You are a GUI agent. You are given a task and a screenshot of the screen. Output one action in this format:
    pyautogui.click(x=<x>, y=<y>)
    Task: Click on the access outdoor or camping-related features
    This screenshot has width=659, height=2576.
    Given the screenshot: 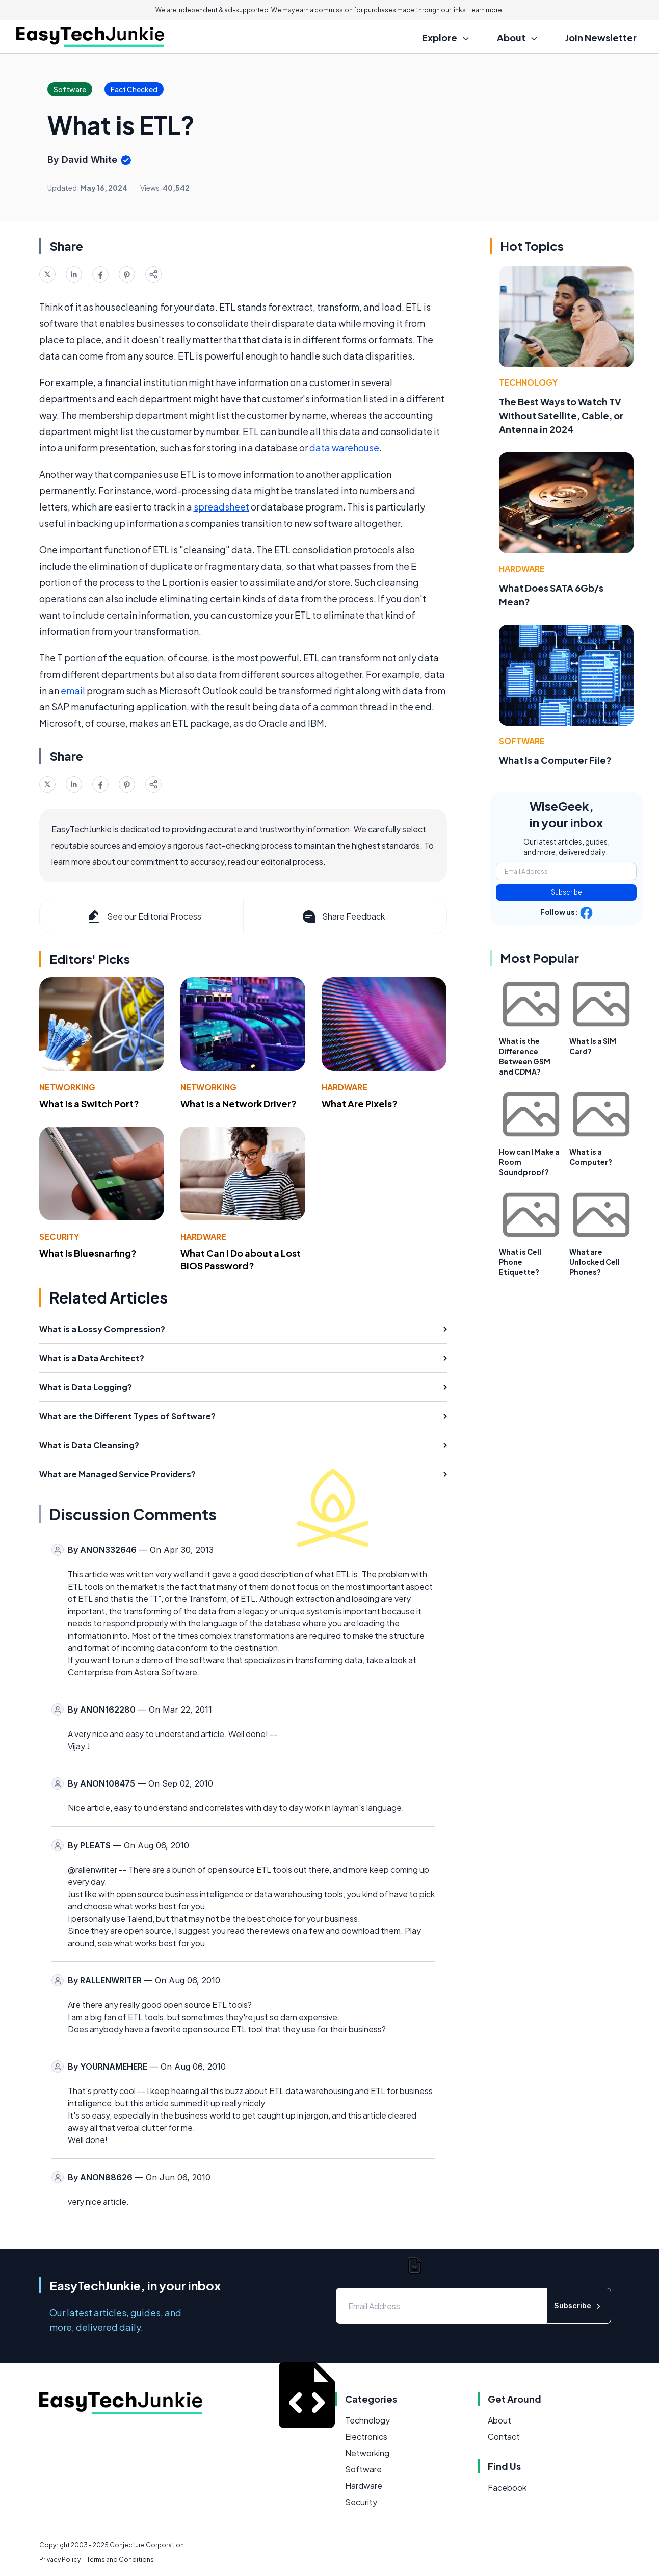 What is the action you would take?
    pyautogui.click(x=333, y=1508)
    